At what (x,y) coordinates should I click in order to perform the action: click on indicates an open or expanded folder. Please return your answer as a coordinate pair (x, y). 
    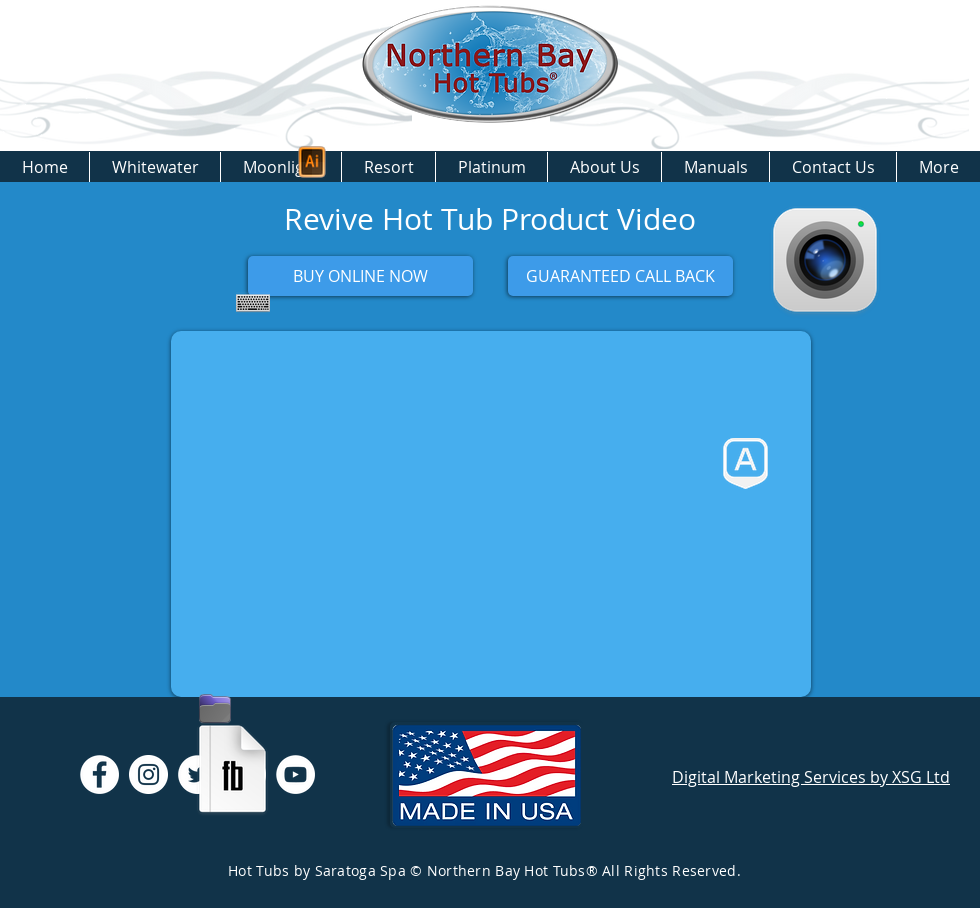
    Looking at the image, I should click on (215, 708).